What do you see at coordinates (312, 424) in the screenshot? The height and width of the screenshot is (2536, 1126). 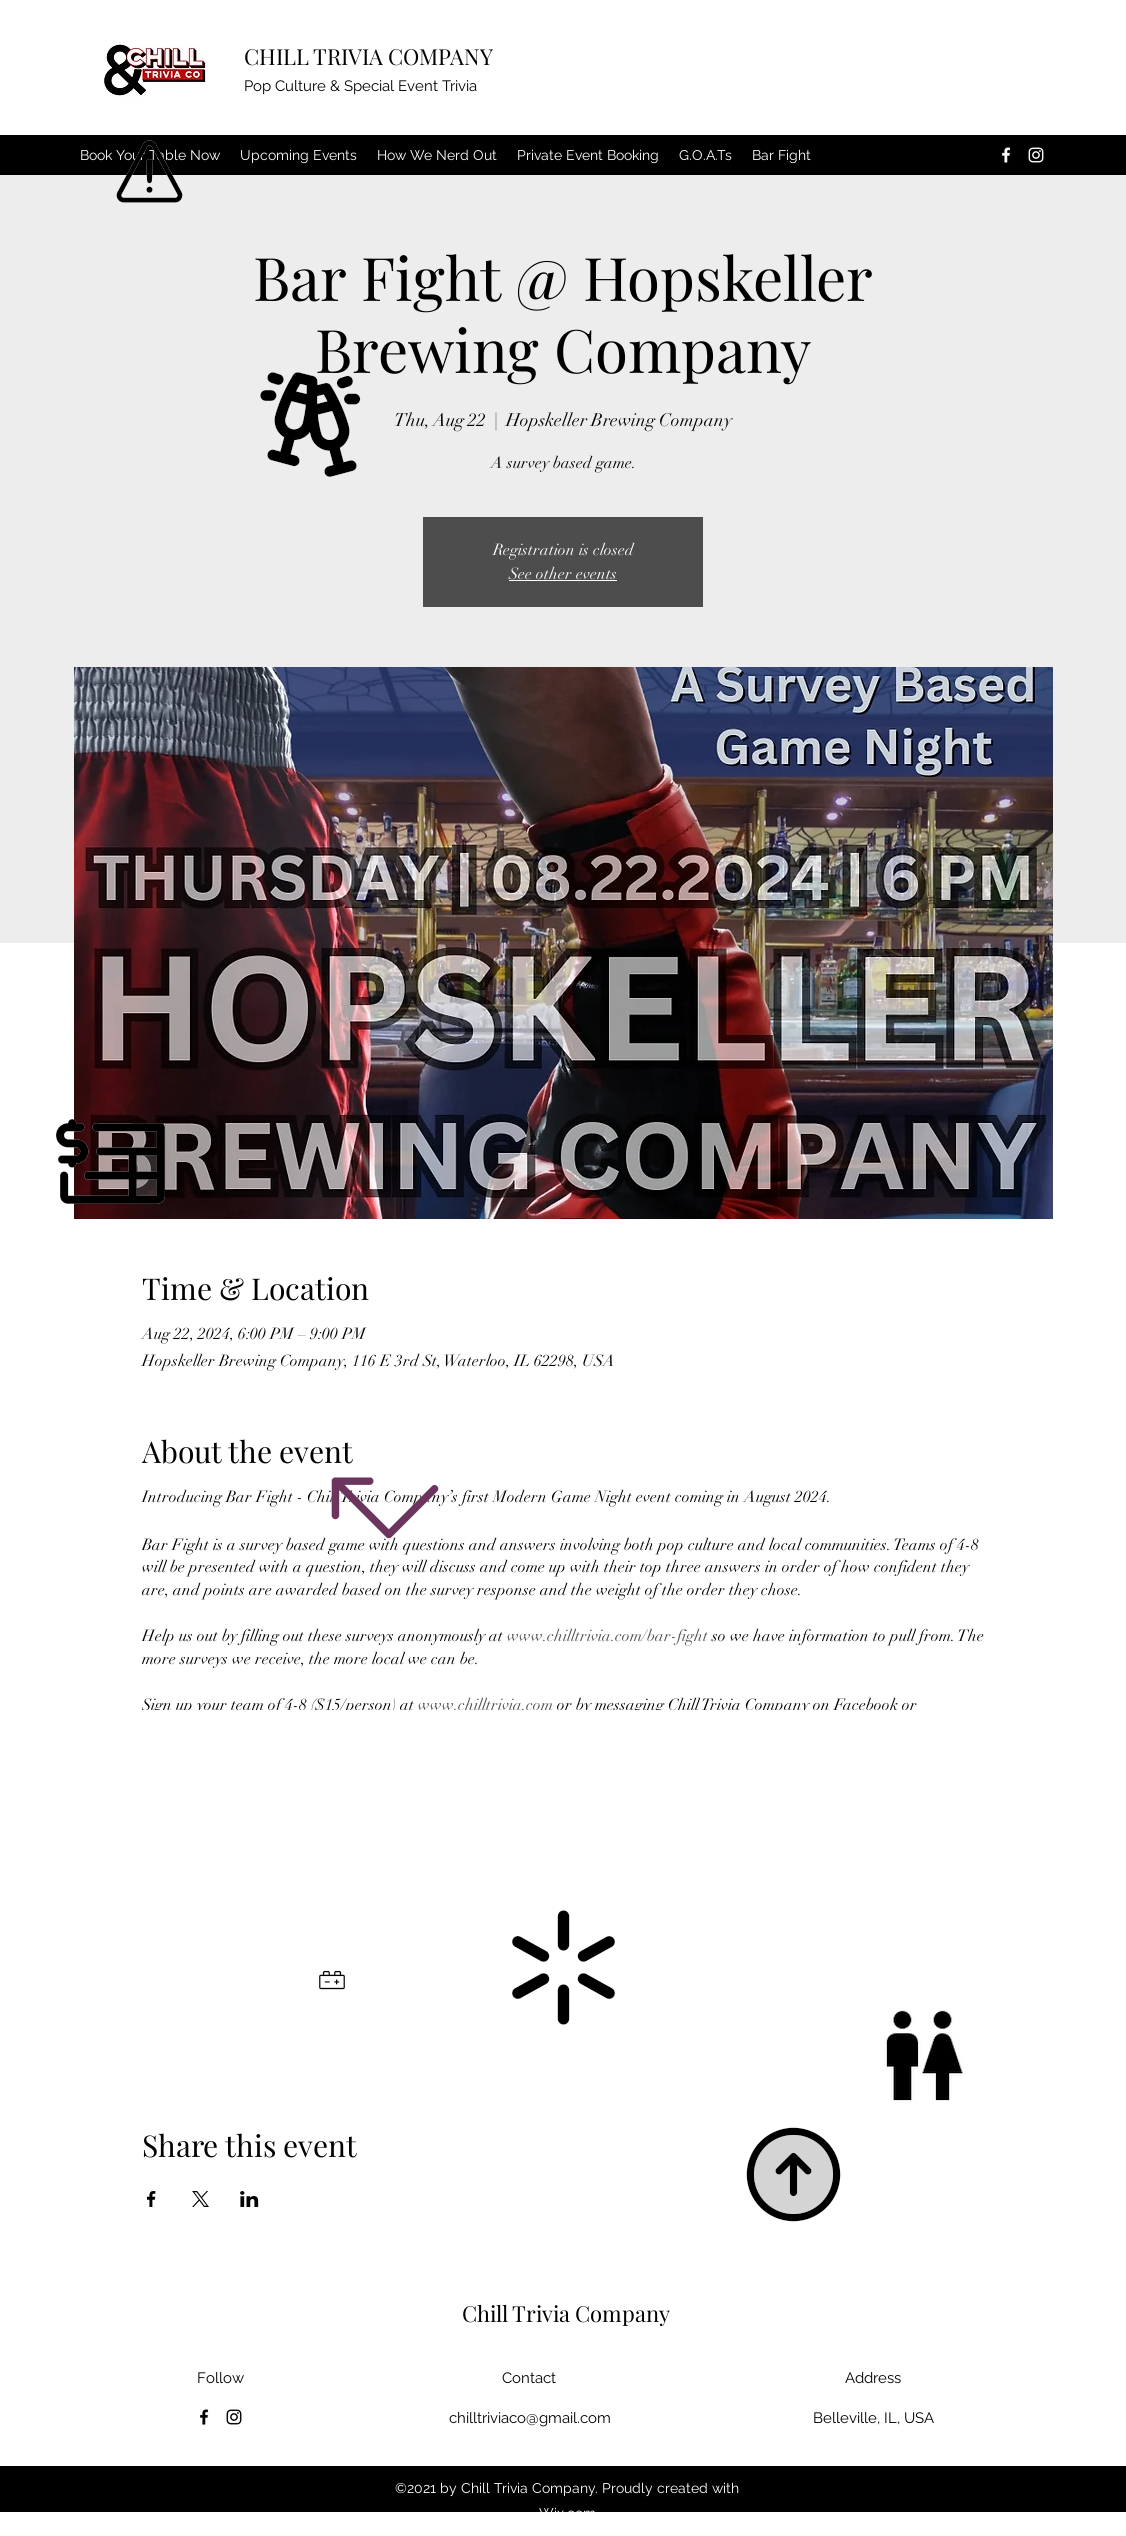 I see `celebrate a milestone or achievement` at bounding box center [312, 424].